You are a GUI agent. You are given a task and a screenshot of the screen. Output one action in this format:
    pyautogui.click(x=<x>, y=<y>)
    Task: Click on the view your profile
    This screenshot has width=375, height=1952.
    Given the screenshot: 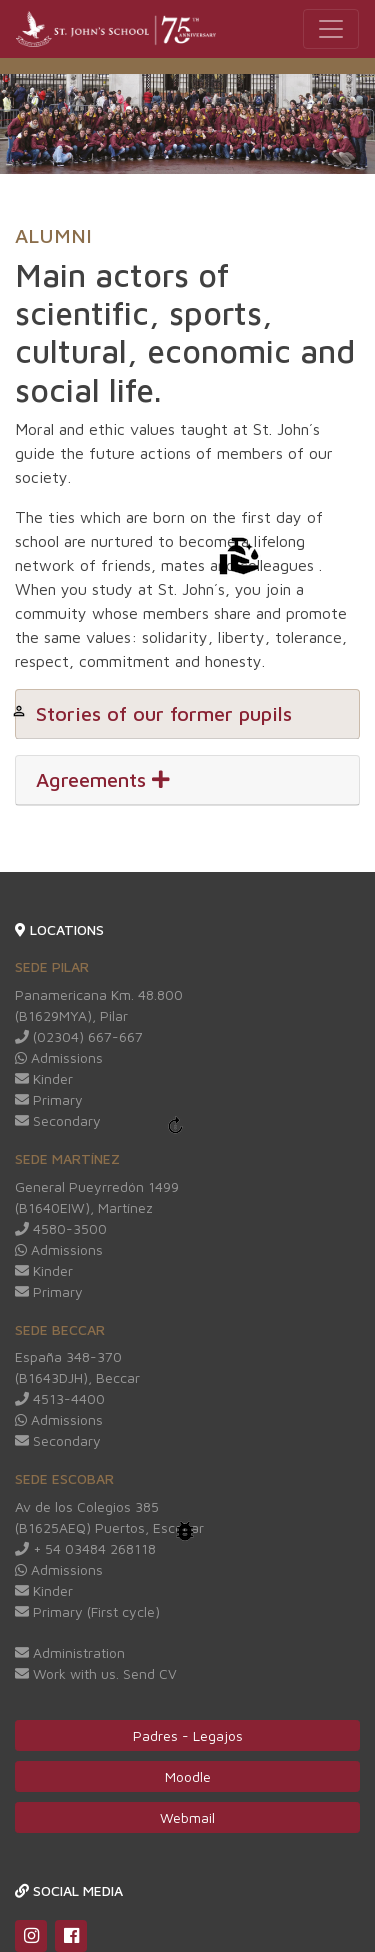 What is the action you would take?
    pyautogui.click(x=19, y=711)
    